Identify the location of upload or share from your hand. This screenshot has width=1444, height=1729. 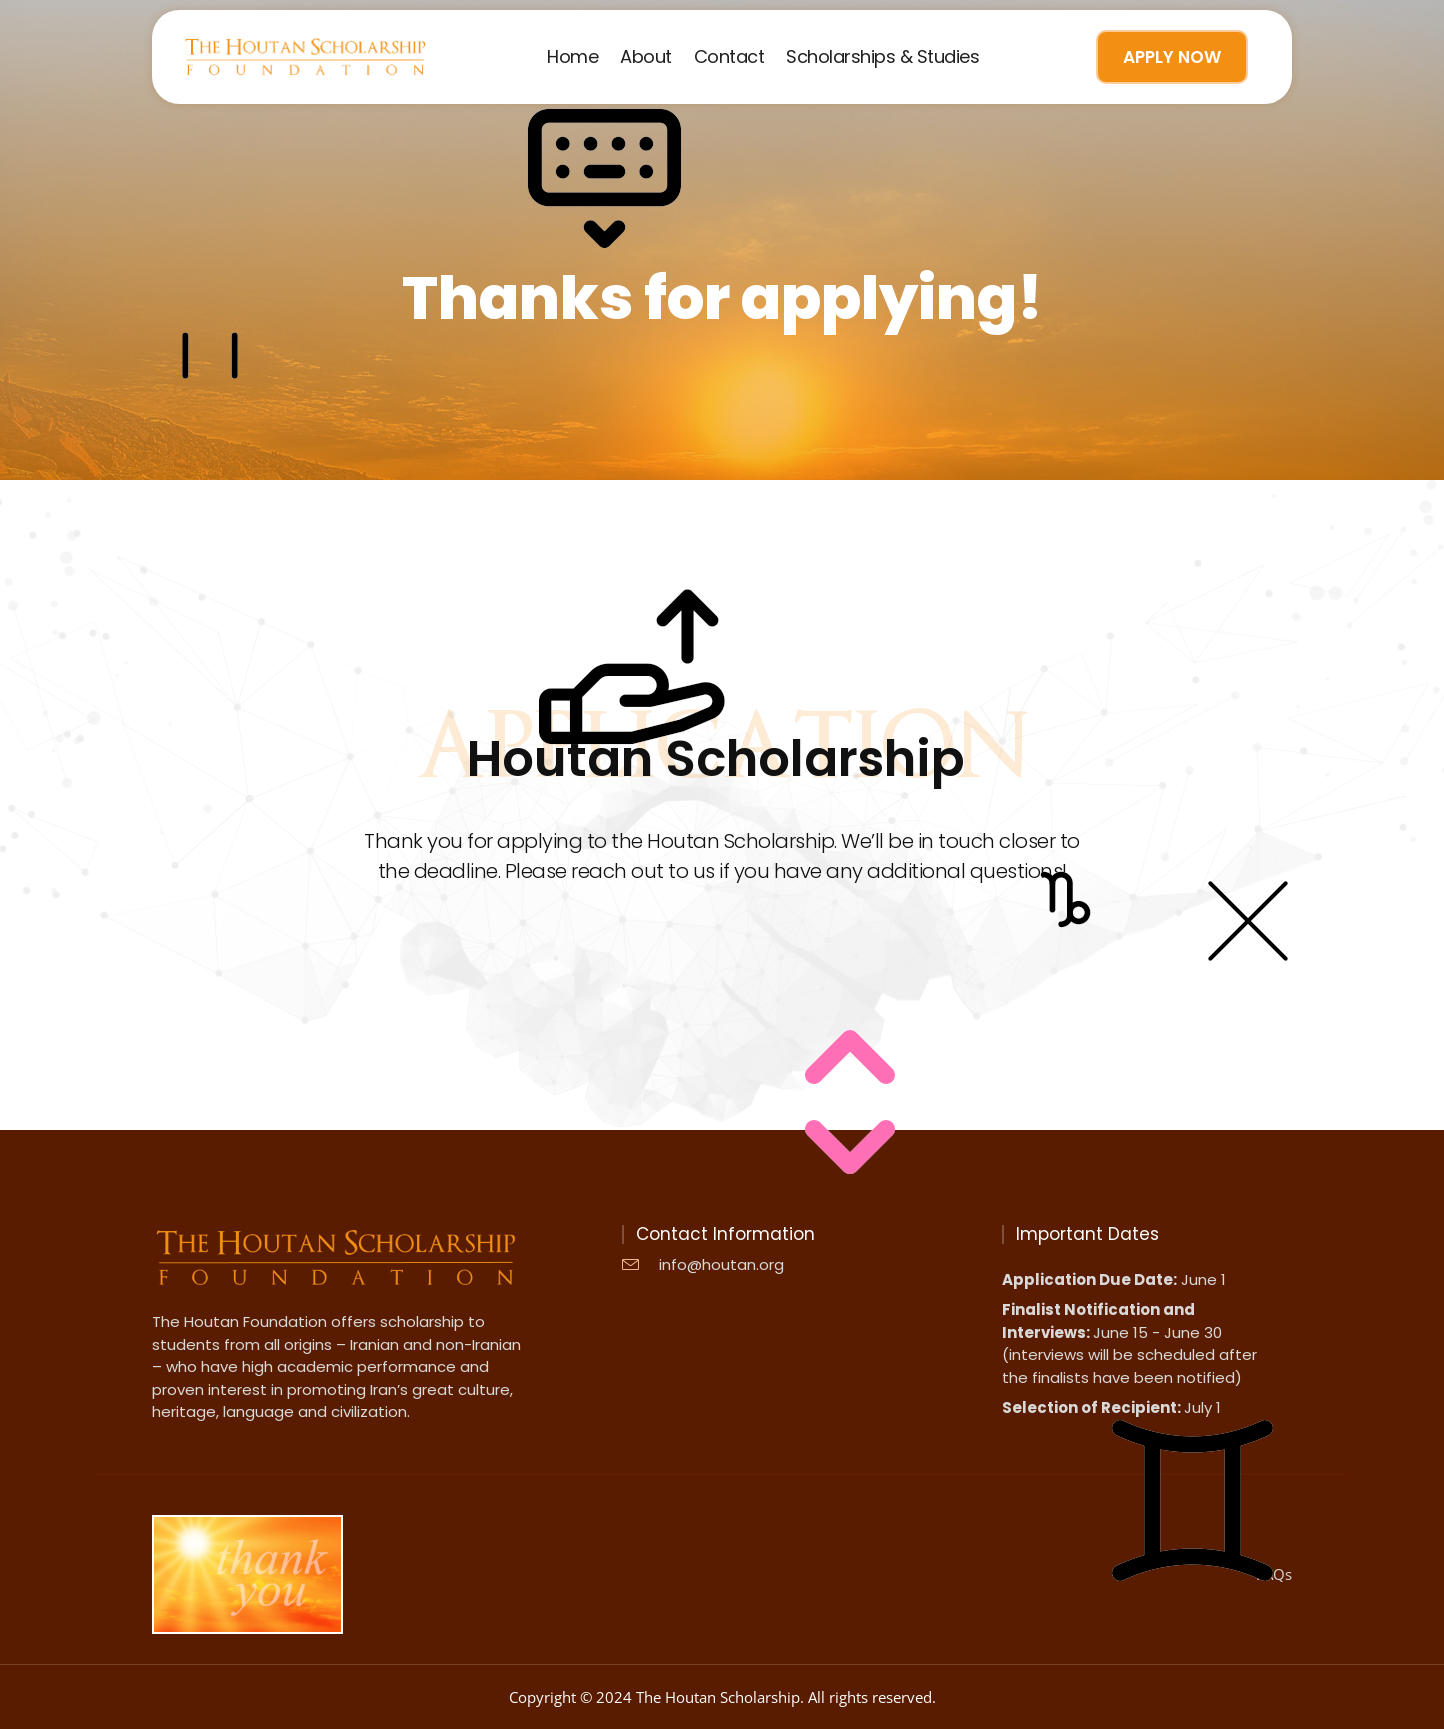
(638, 676).